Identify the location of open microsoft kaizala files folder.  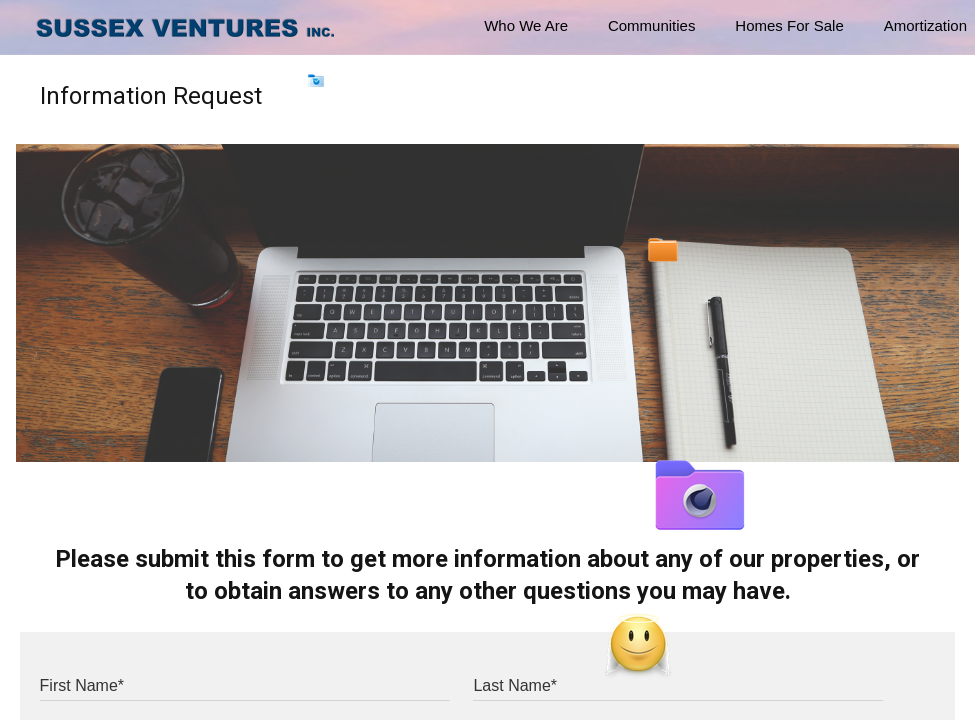
(316, 81).